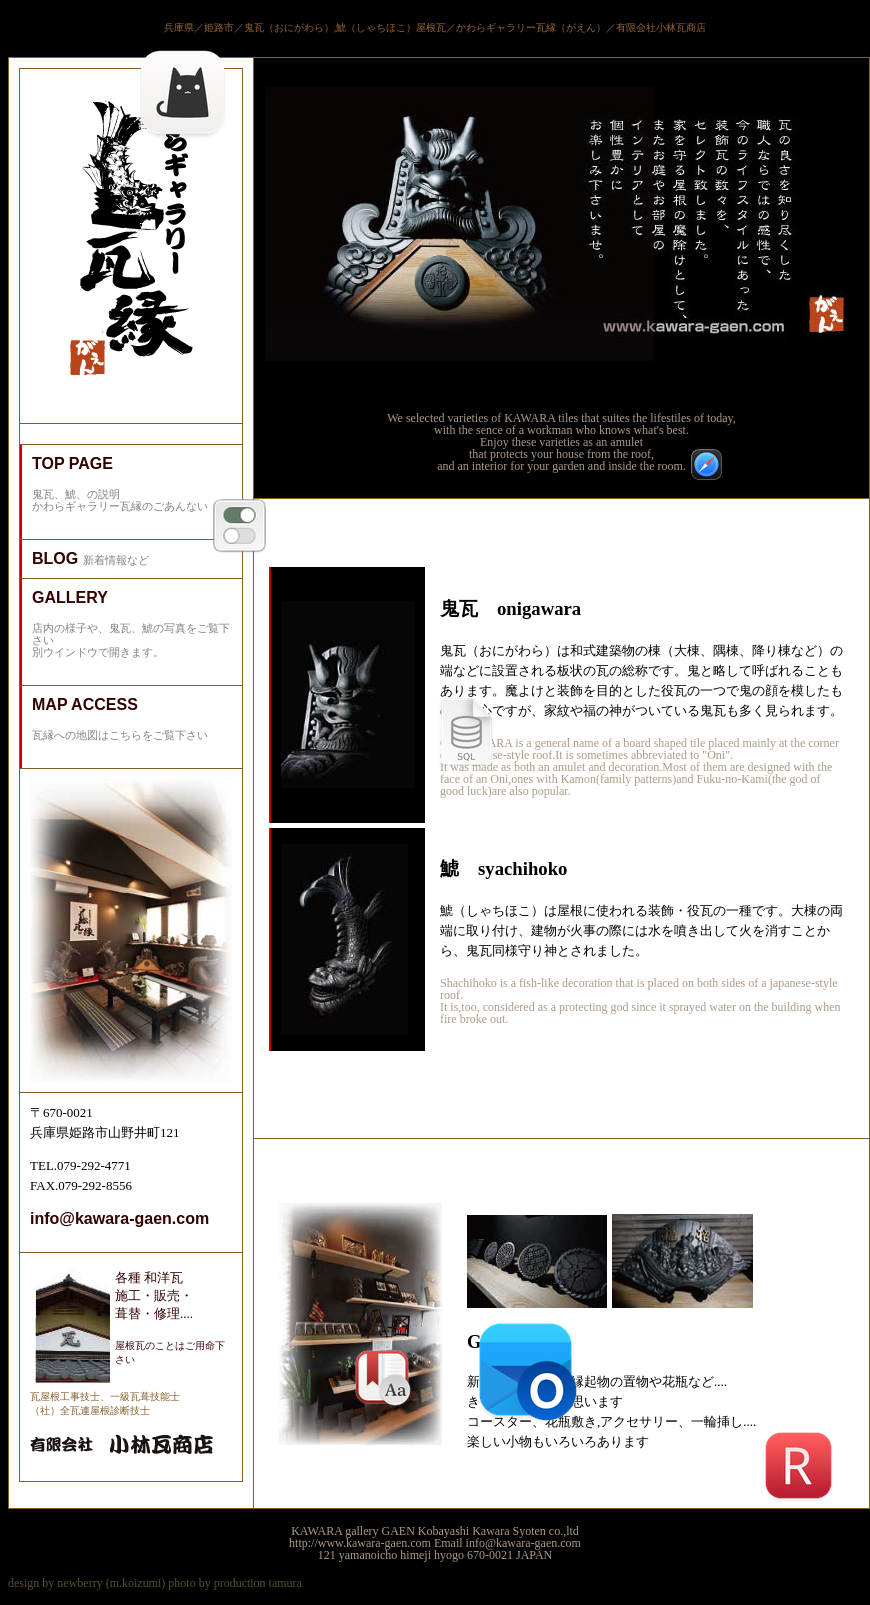 This screenshot has height=1605, width=870. I want to click on open microsoft outlook email app, so click(525, 1369).